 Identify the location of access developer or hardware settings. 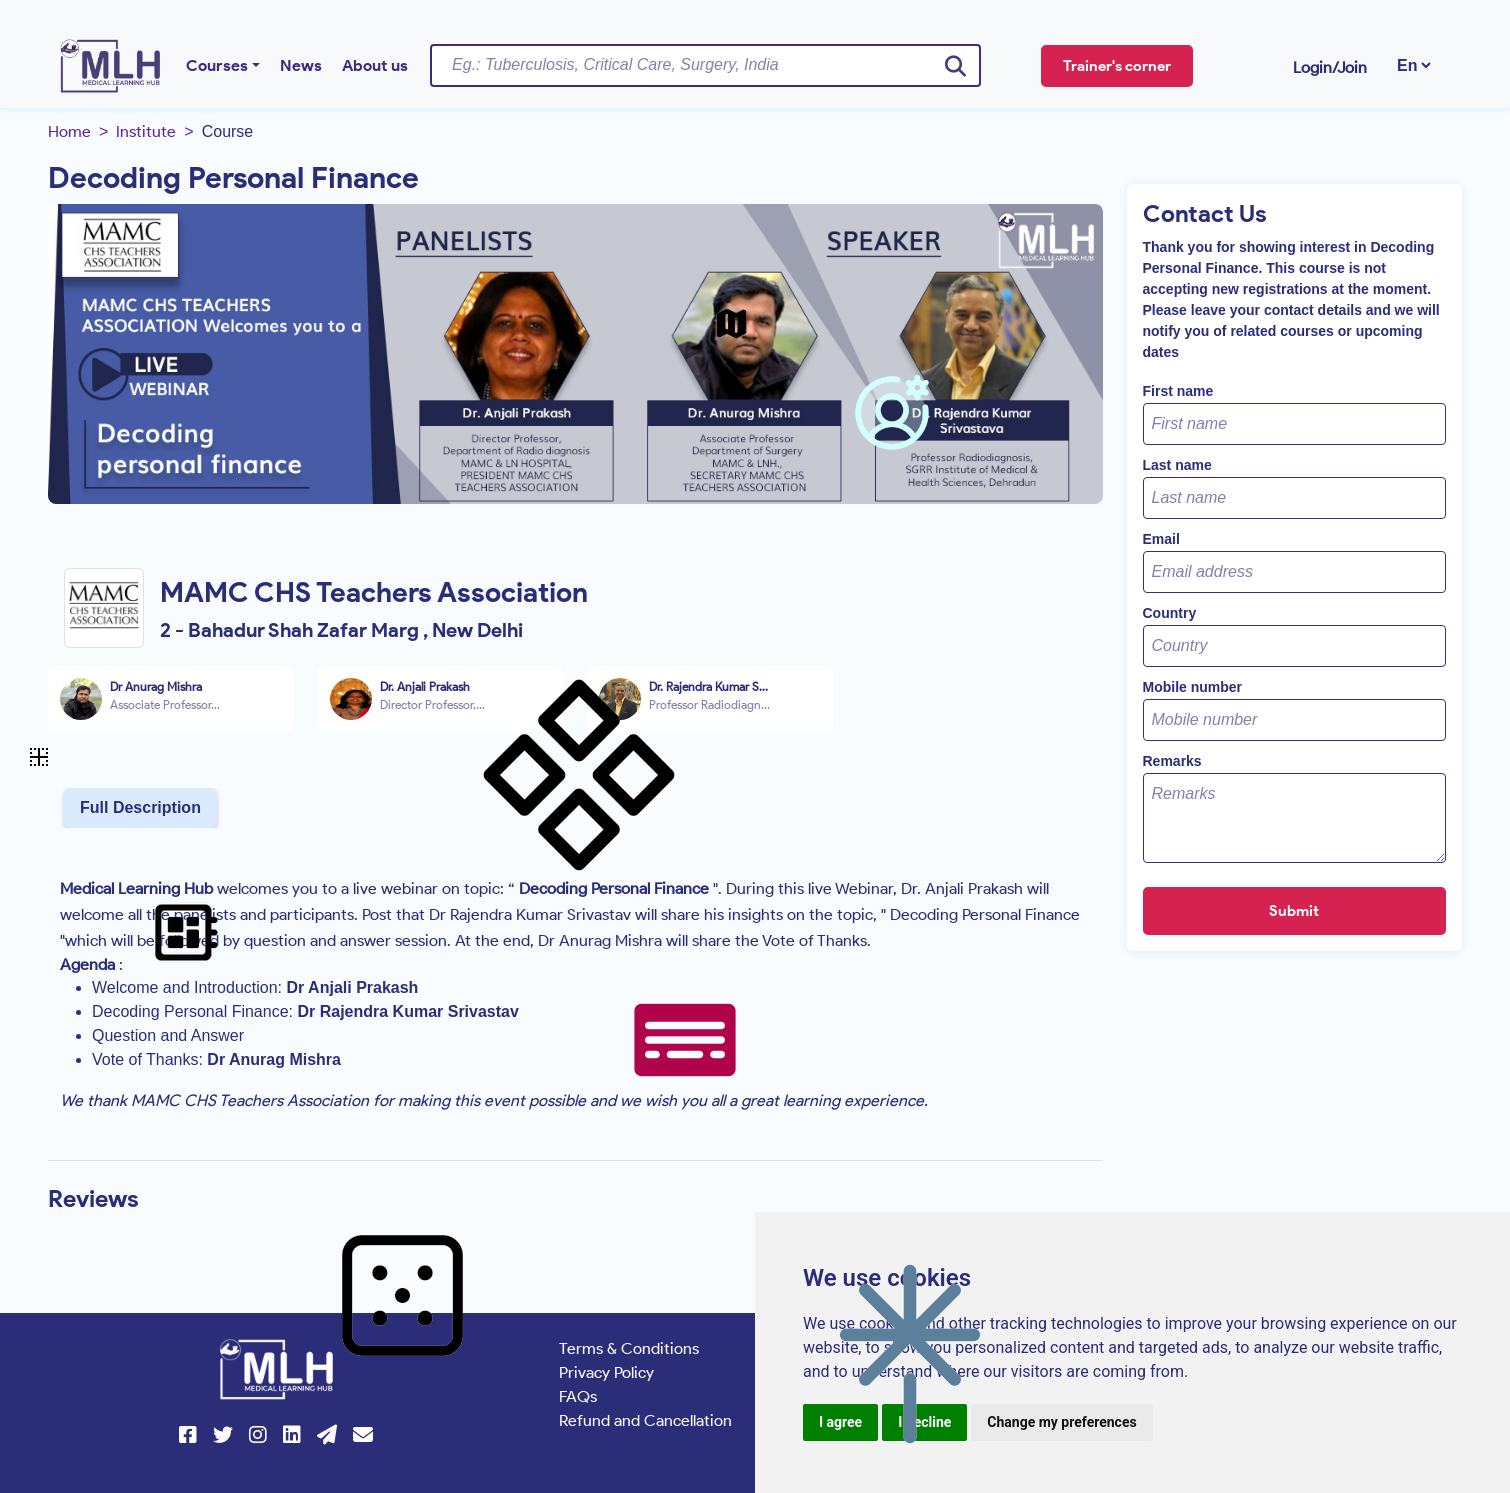
(186, 932).